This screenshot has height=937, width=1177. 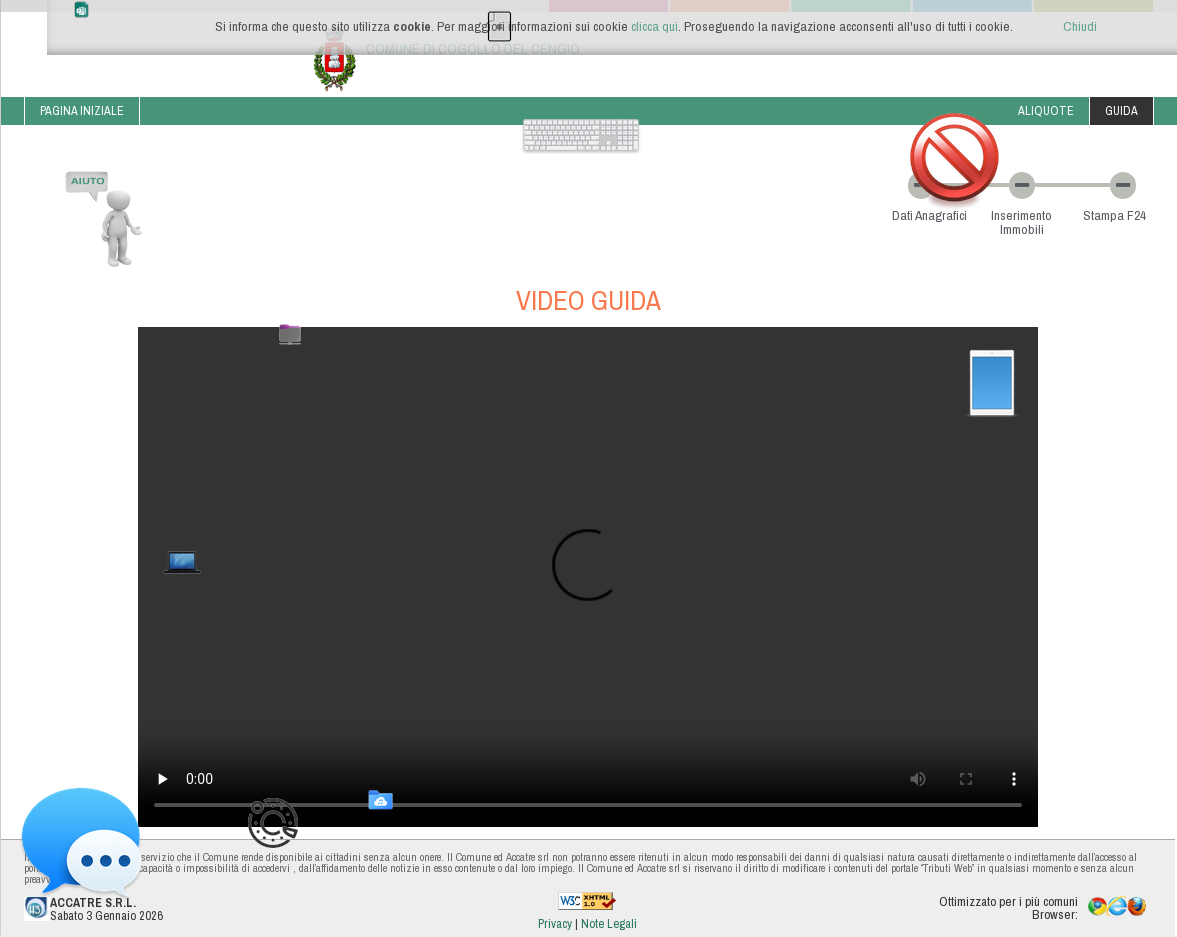 I want to click on delete selected item, so click(x=952, y=151).